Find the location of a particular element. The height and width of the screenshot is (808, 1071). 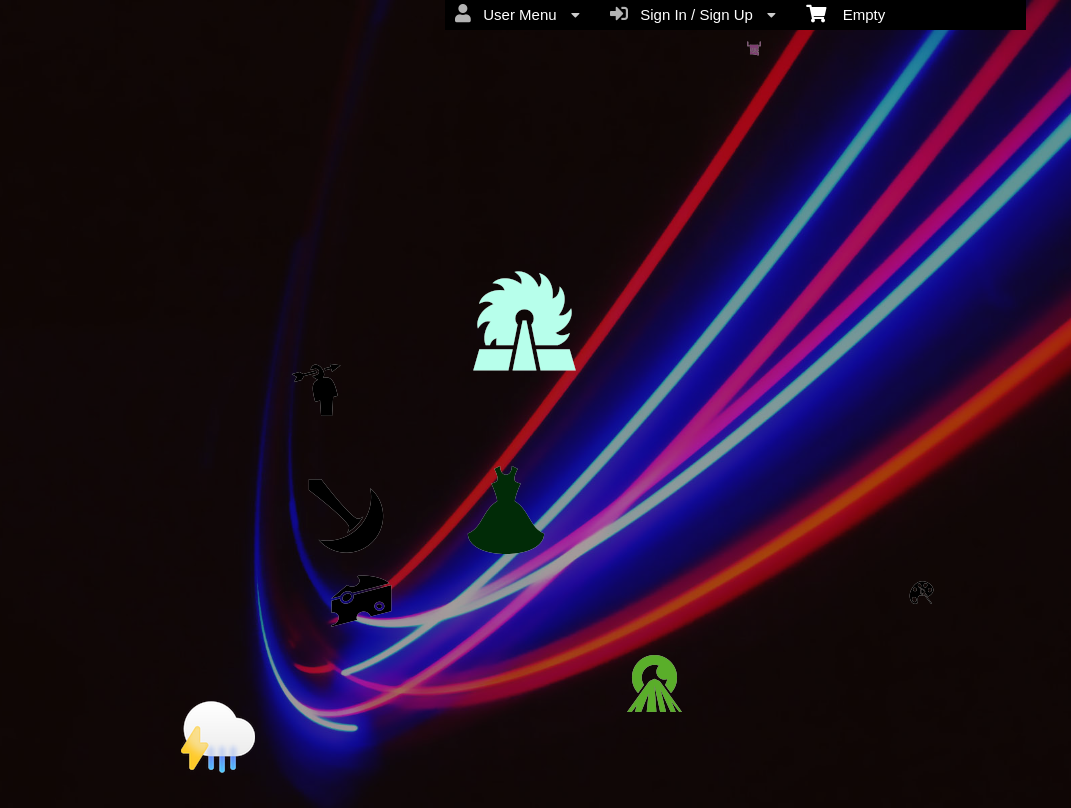

cheese or dairy food item in a game inventory is located at coordinates (361, 602).